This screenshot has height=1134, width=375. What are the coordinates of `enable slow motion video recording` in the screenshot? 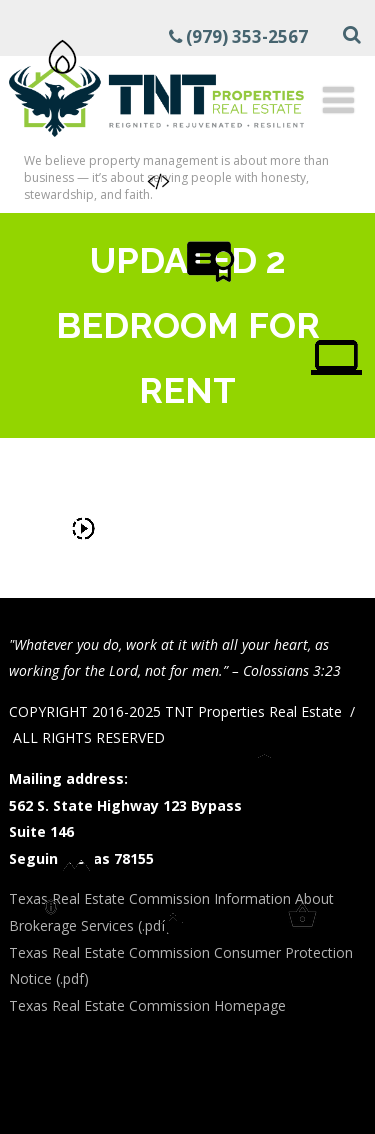 It's located at (83, 528).